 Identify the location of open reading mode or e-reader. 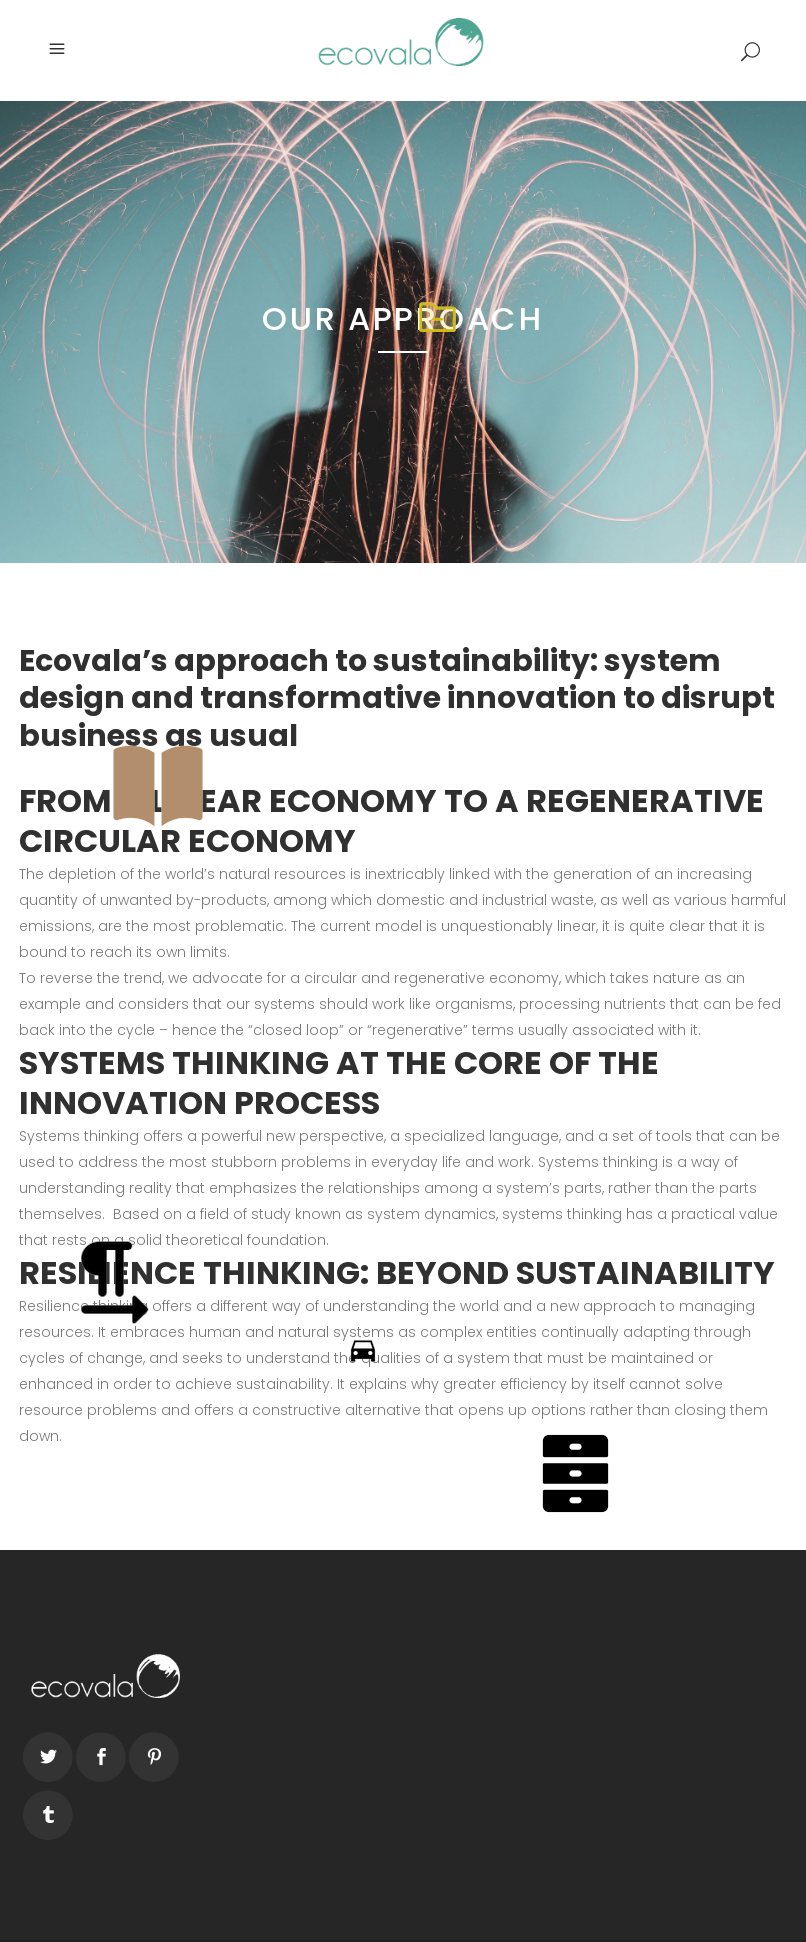
(158, 787).